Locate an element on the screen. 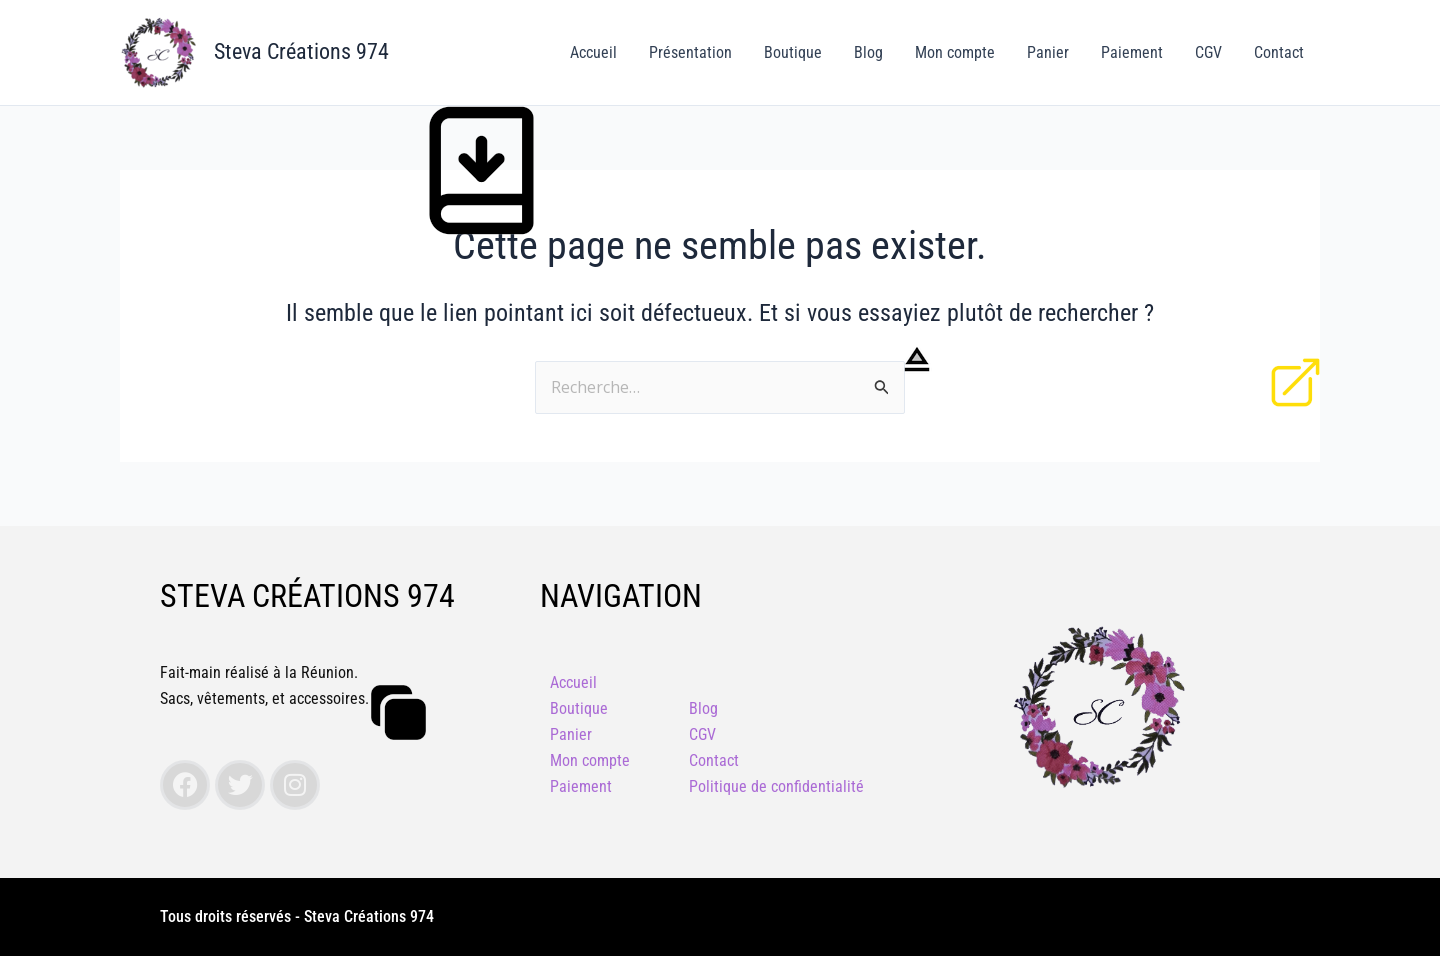 The height and width of the screenshot is (956, 1440). open link in a new tab or window is located at coordinates (1295, 382).